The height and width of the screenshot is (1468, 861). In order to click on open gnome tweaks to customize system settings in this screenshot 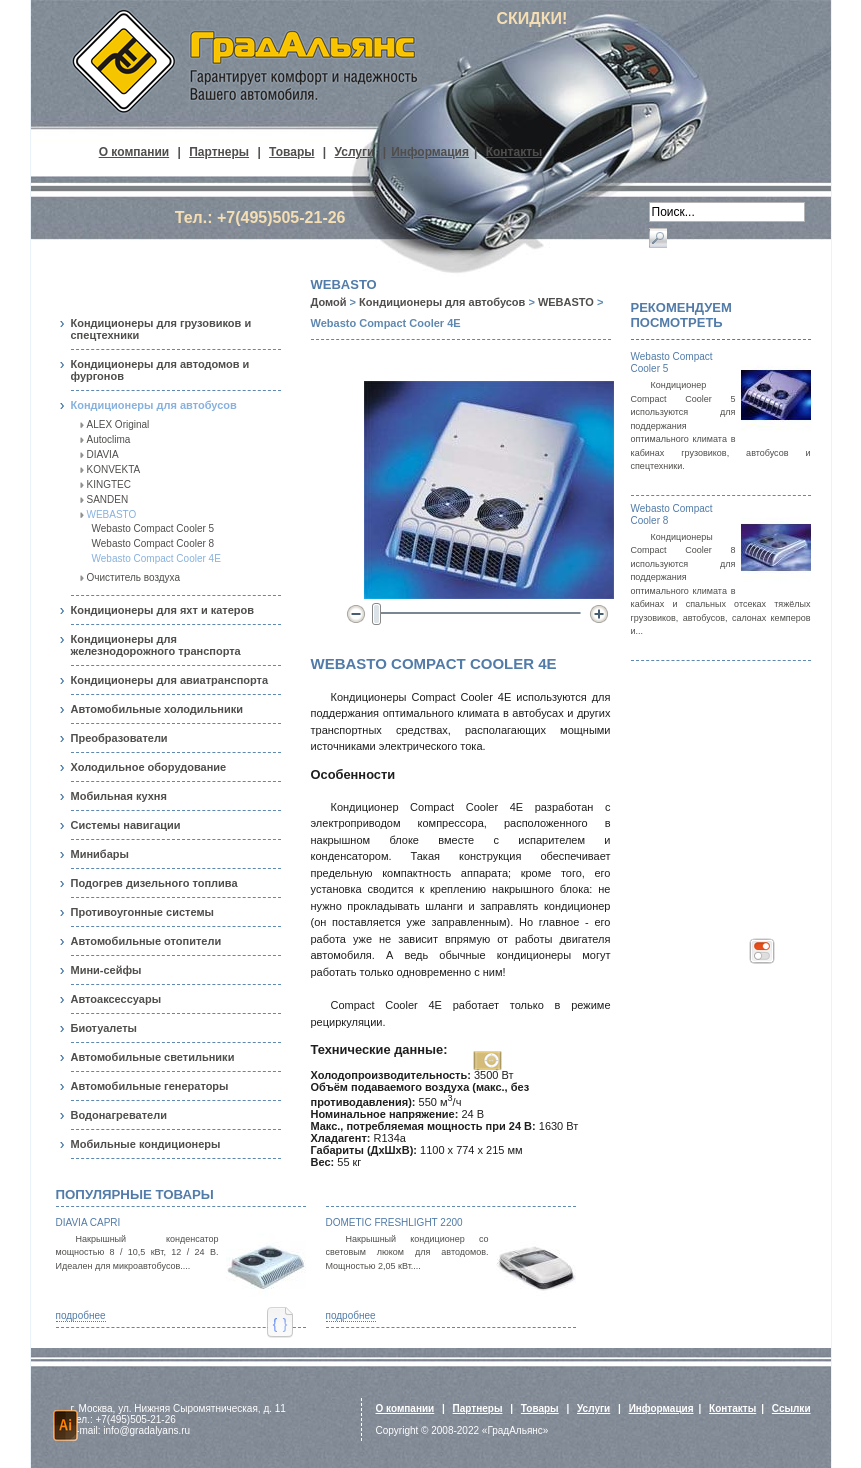, I will do `click(762, 951)`.